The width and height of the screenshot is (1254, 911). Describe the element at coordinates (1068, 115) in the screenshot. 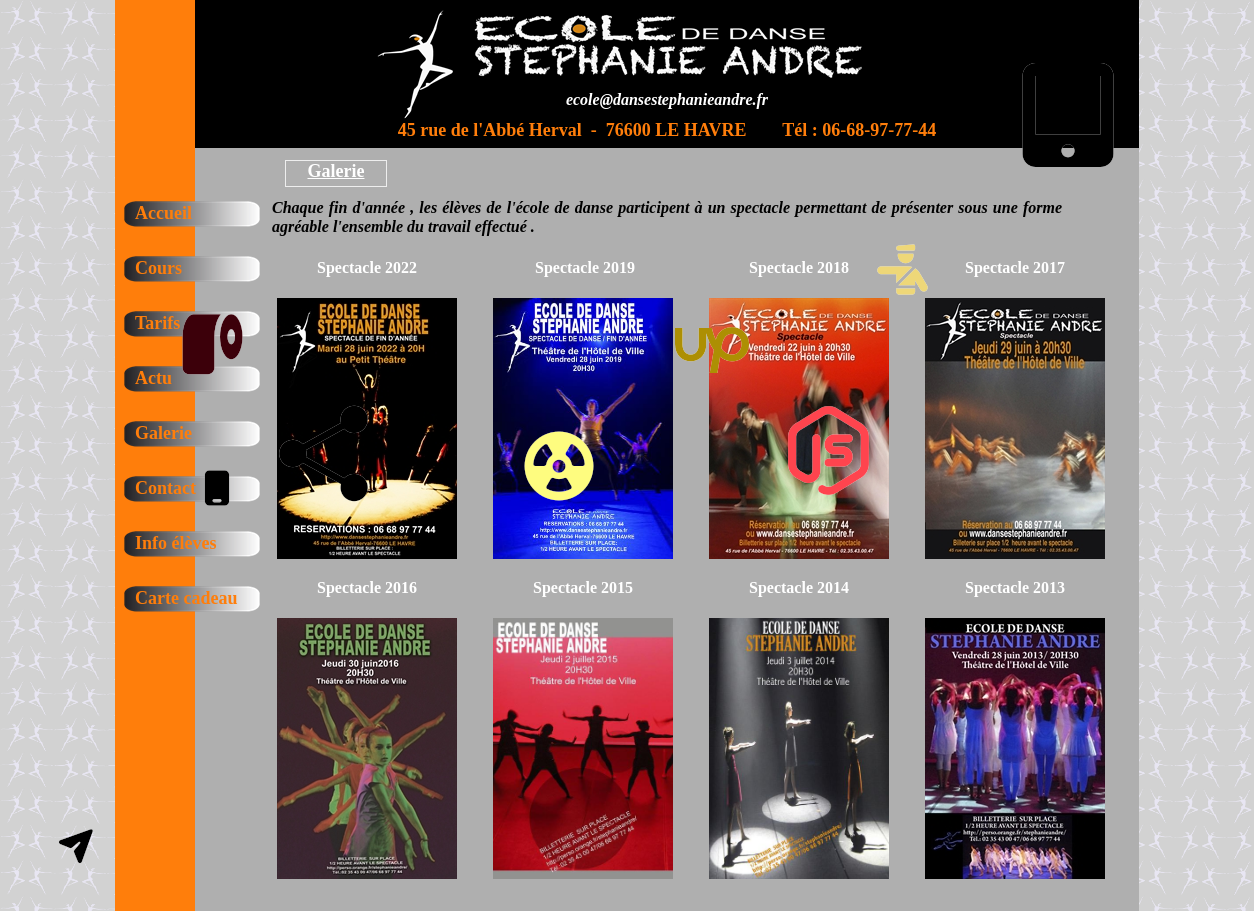

I see `switch to tablet view or layout` at that location.